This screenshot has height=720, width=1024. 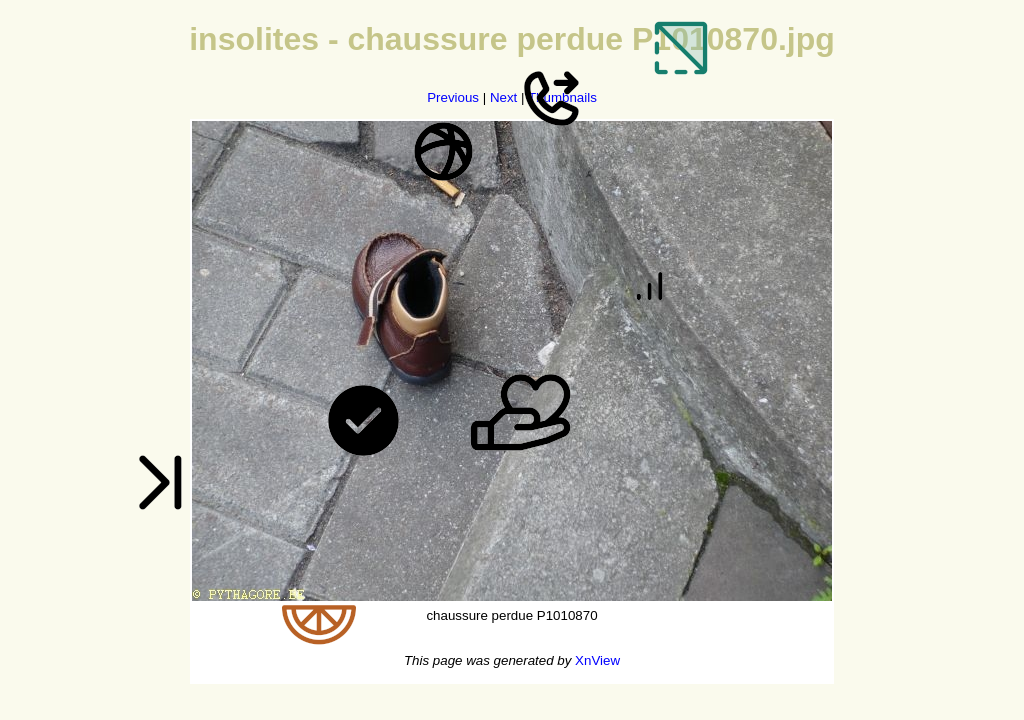 I want to click on transfer an active call to another person, so click(x=552, y=97).